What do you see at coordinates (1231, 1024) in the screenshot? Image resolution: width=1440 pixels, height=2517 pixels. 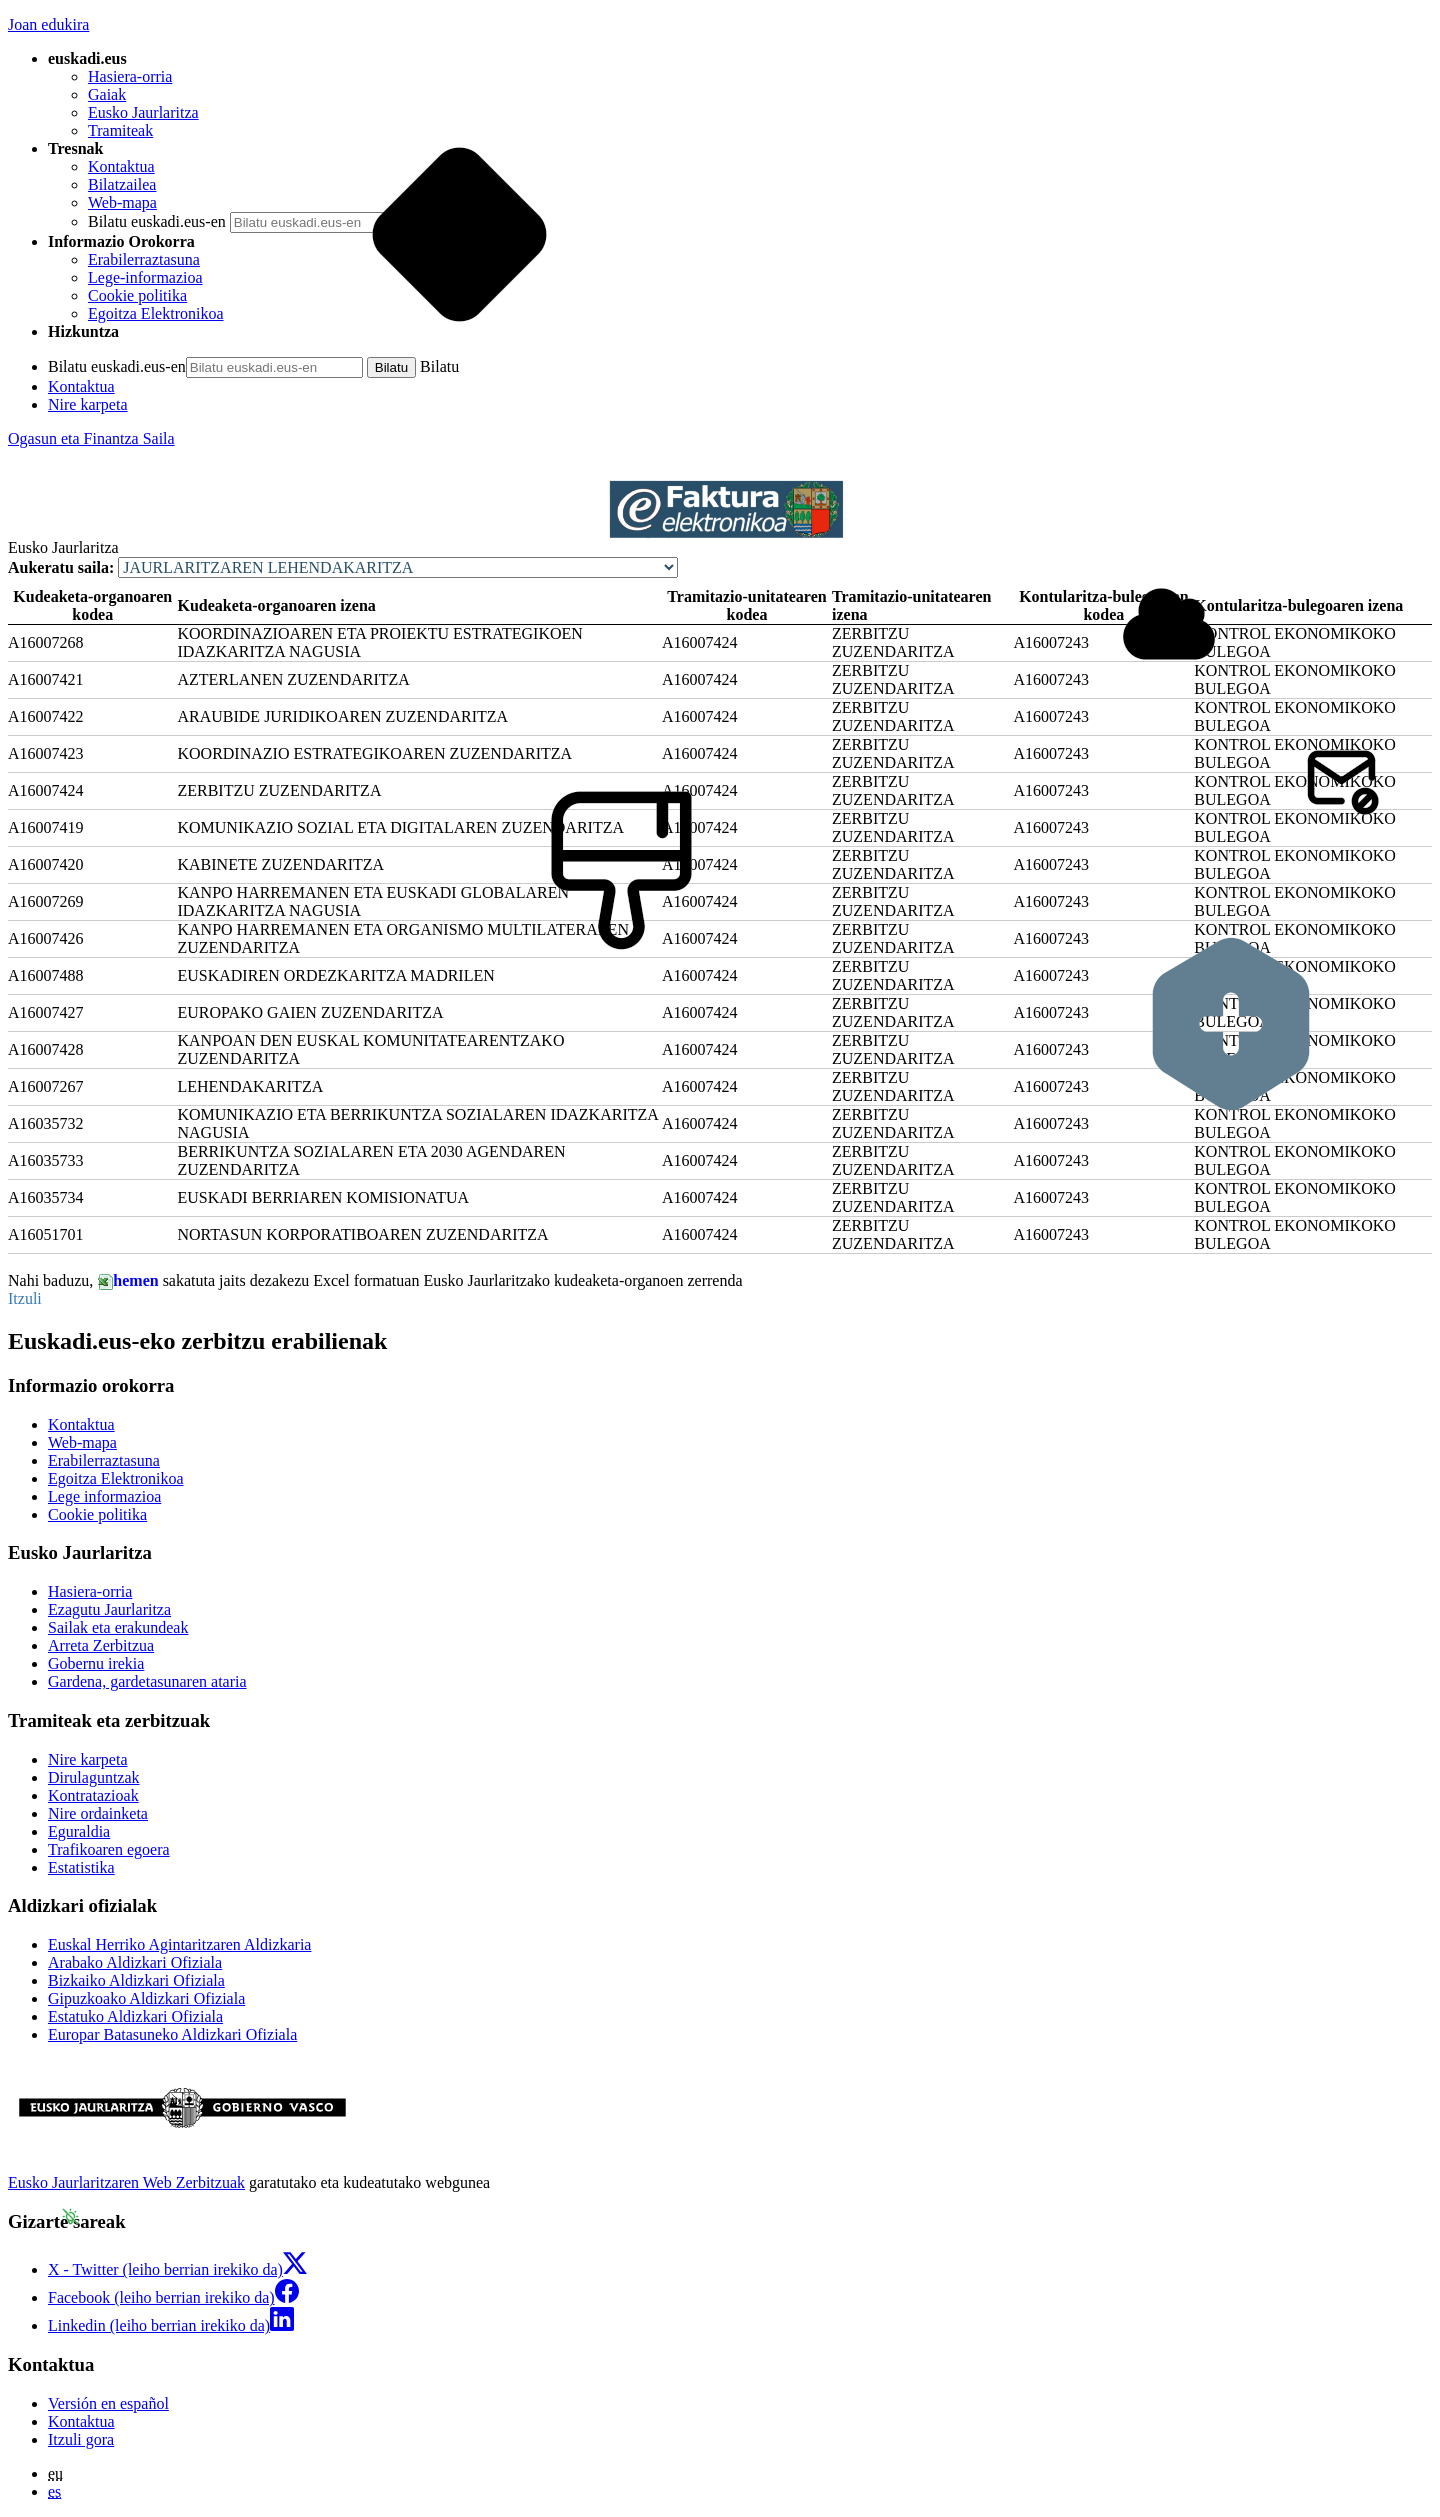 I see `add a new item or module` at bounding box center [1231, 1024].